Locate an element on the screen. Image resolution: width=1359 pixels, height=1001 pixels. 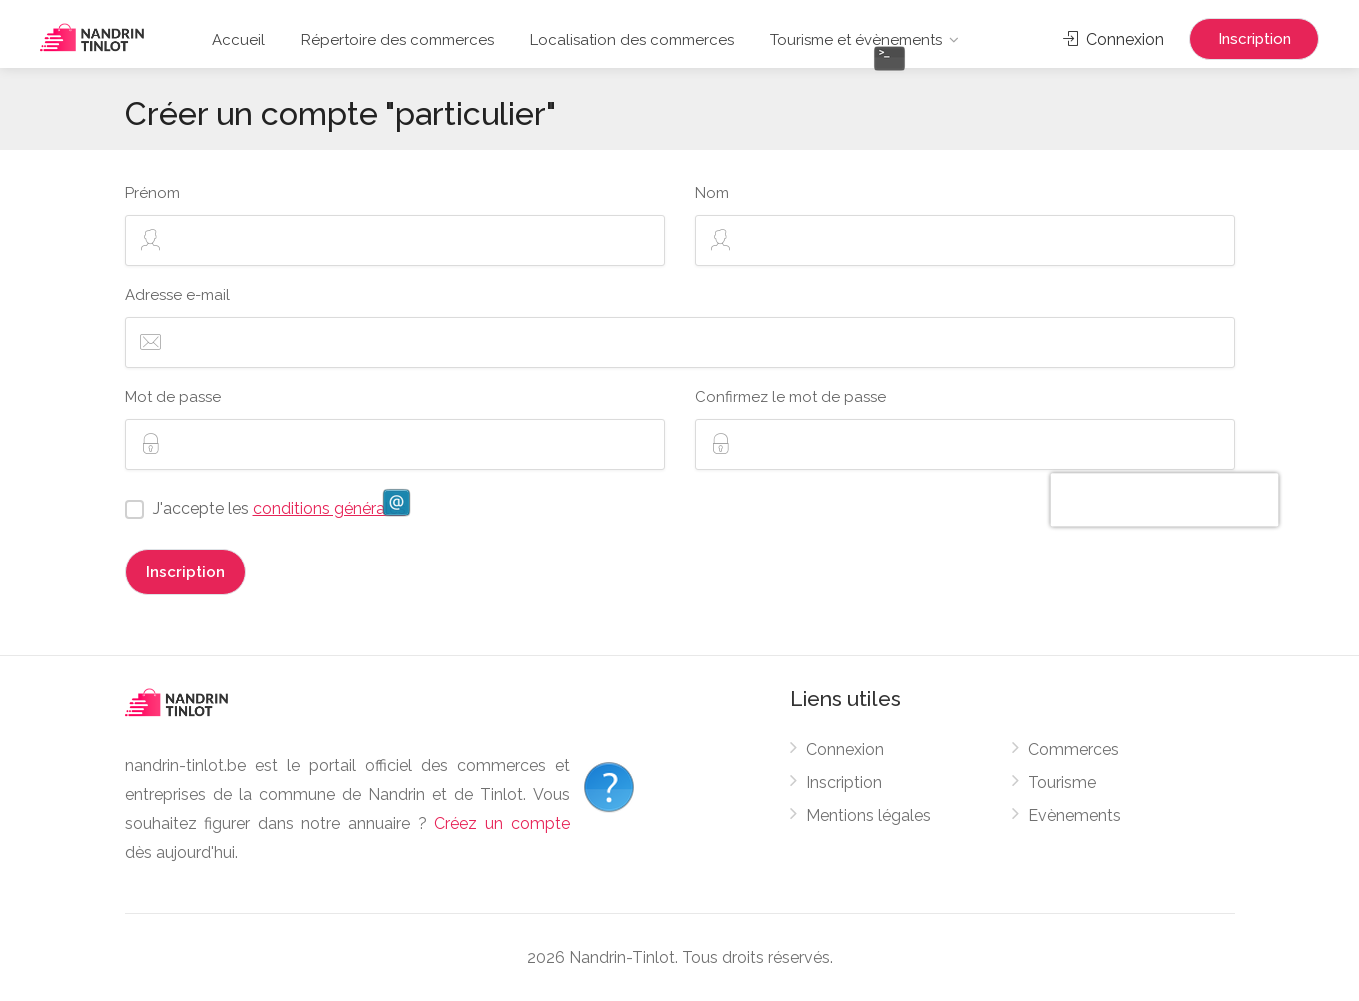
open the terminal application is located at coordinates (889, 58).